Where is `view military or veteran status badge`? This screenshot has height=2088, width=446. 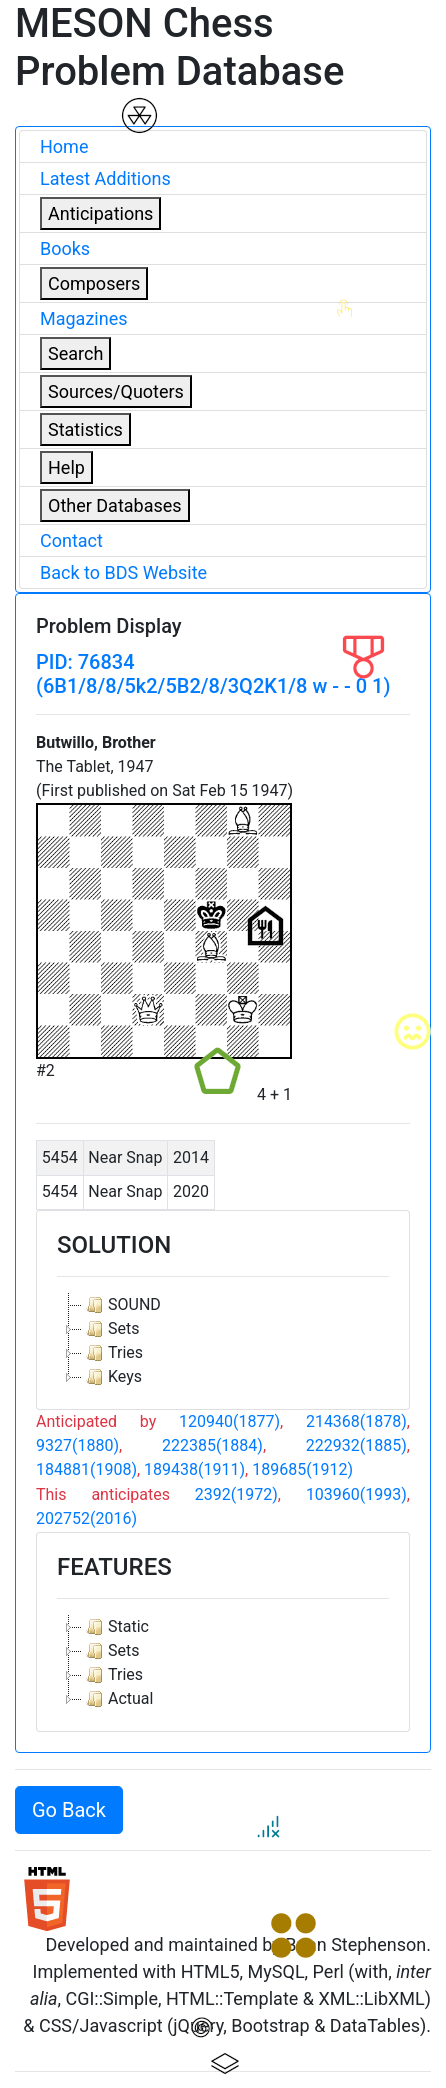
view military or veteran status badge is located at coordinates (363, 654).